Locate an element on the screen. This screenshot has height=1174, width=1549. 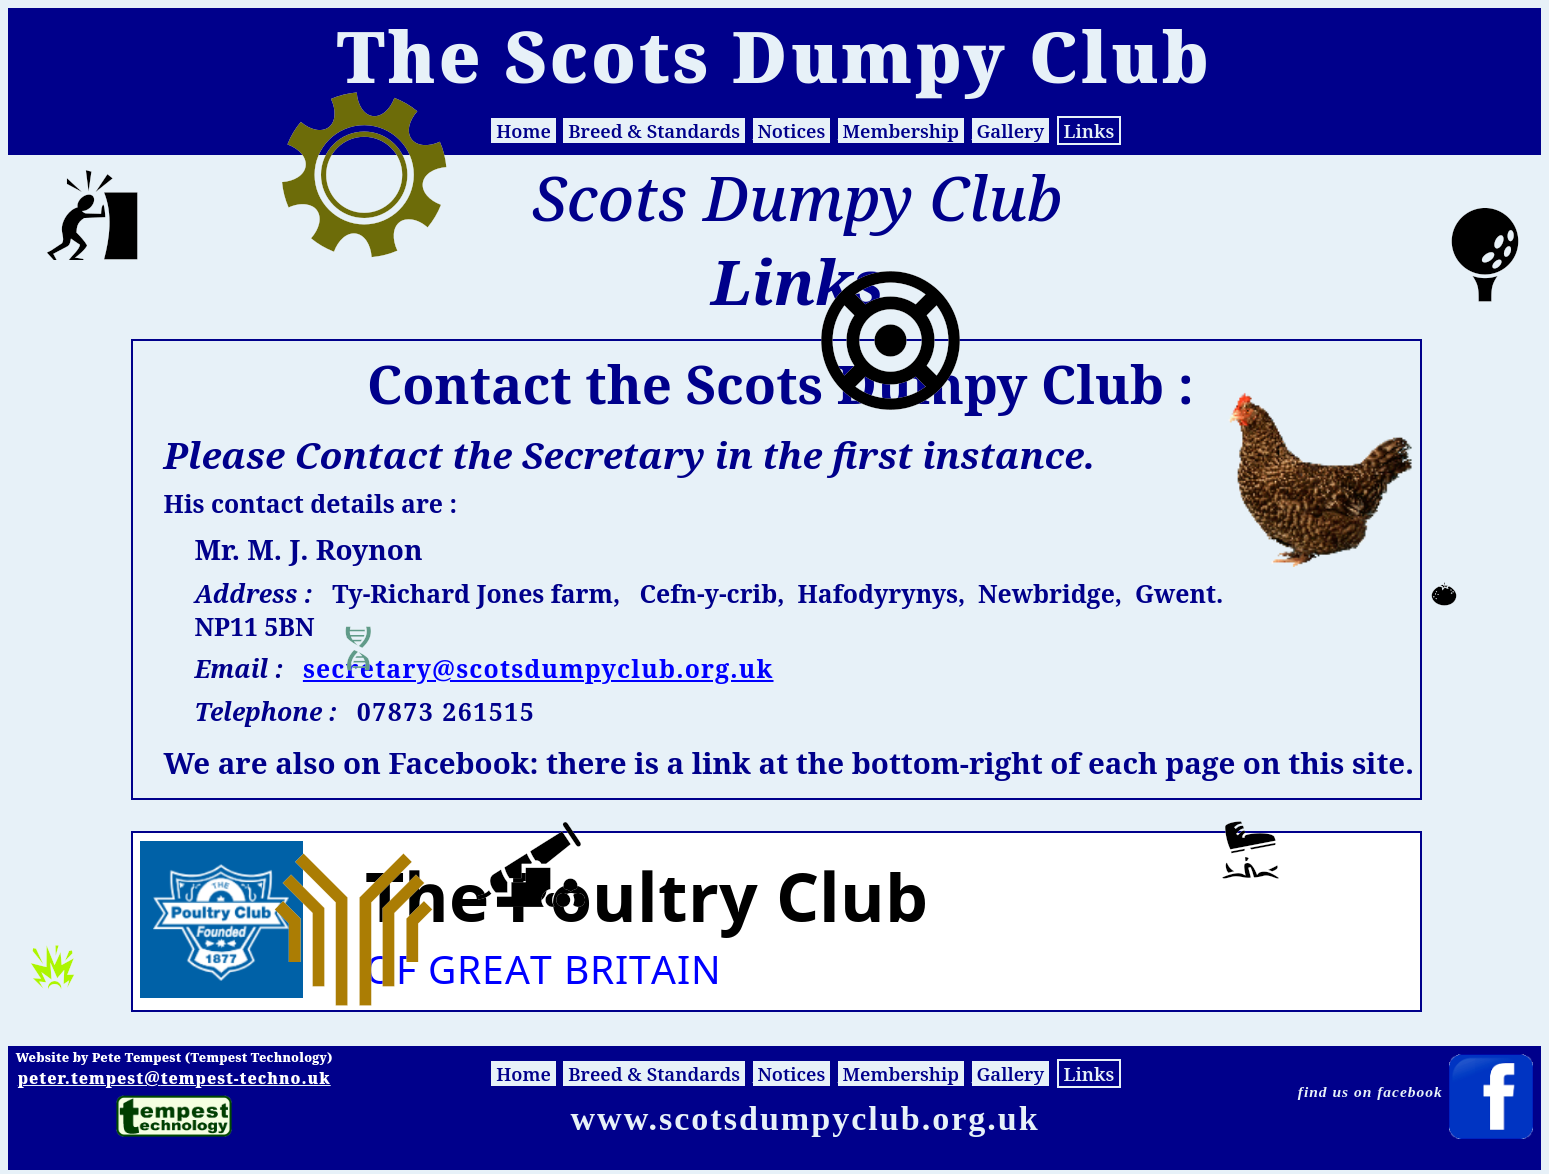
fire cannon in pirate-themed game is located at coordinates (531, 864).